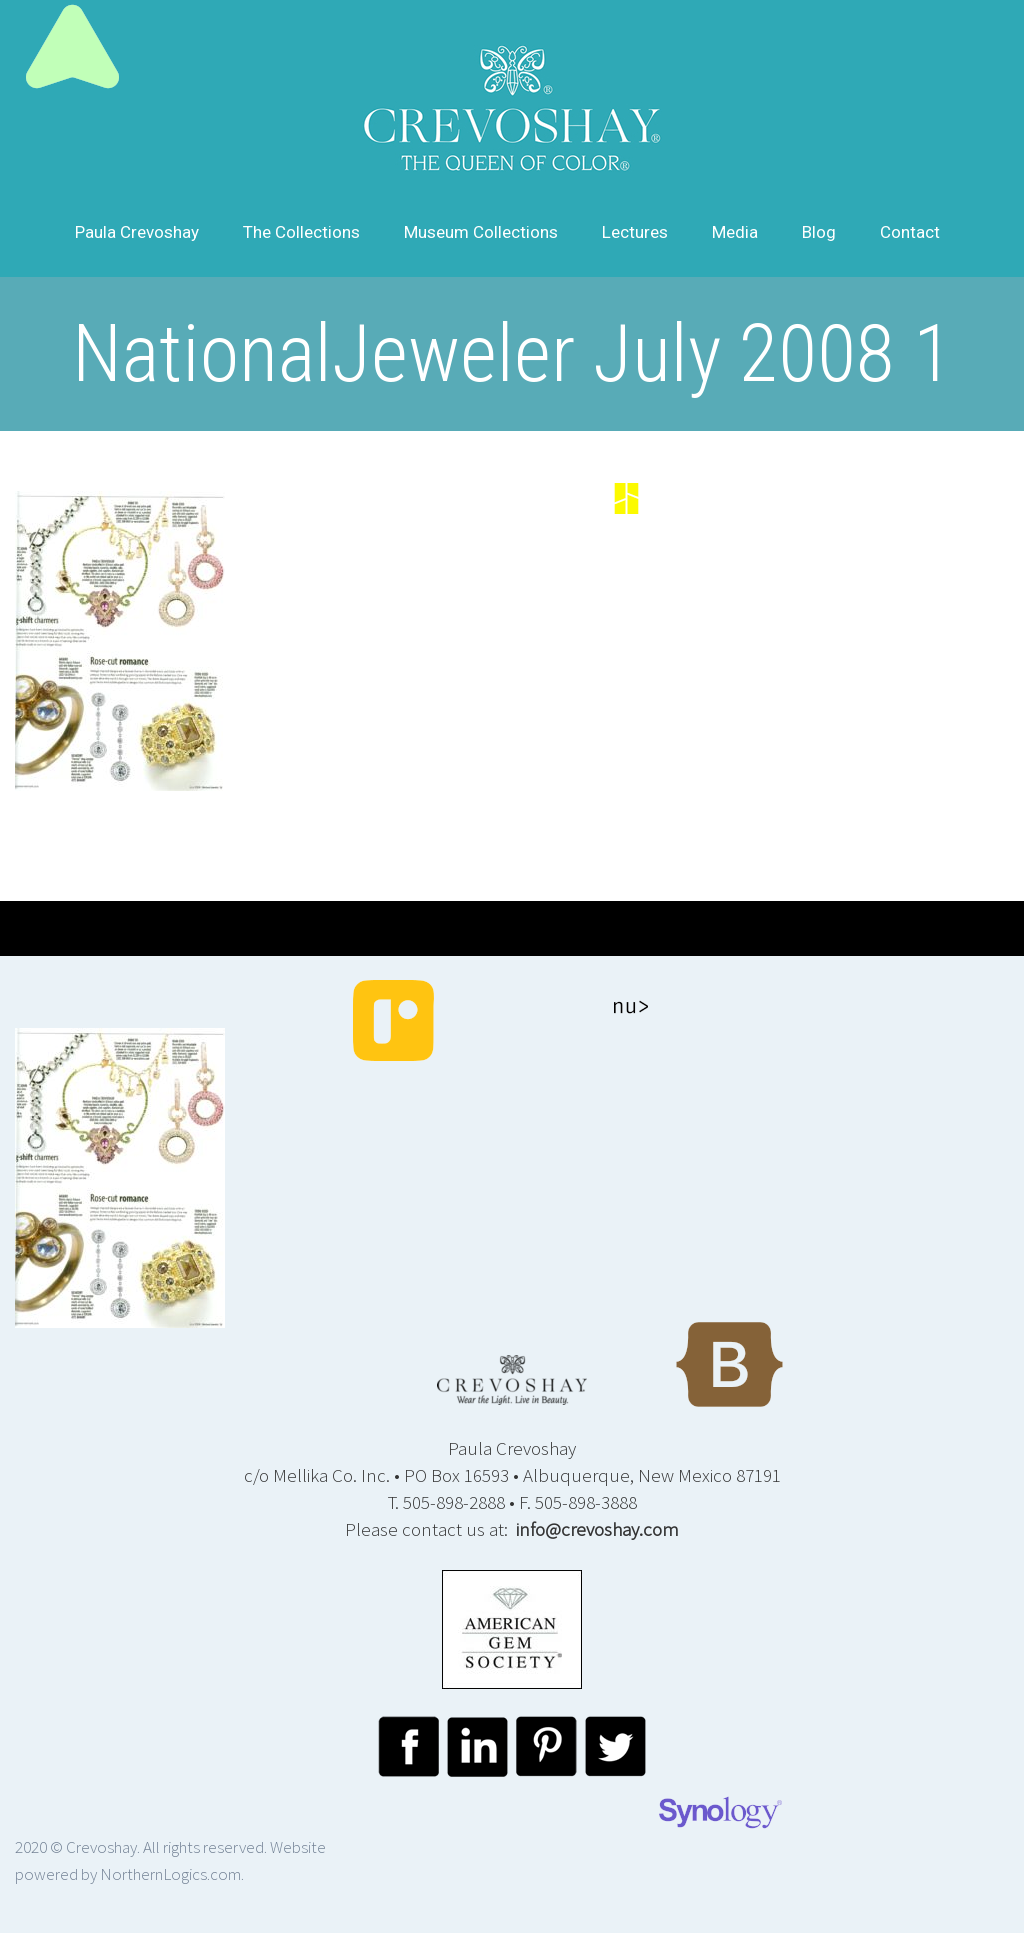  I want to click on open the Bambu Lab app or dashboard, so click(626, 498).